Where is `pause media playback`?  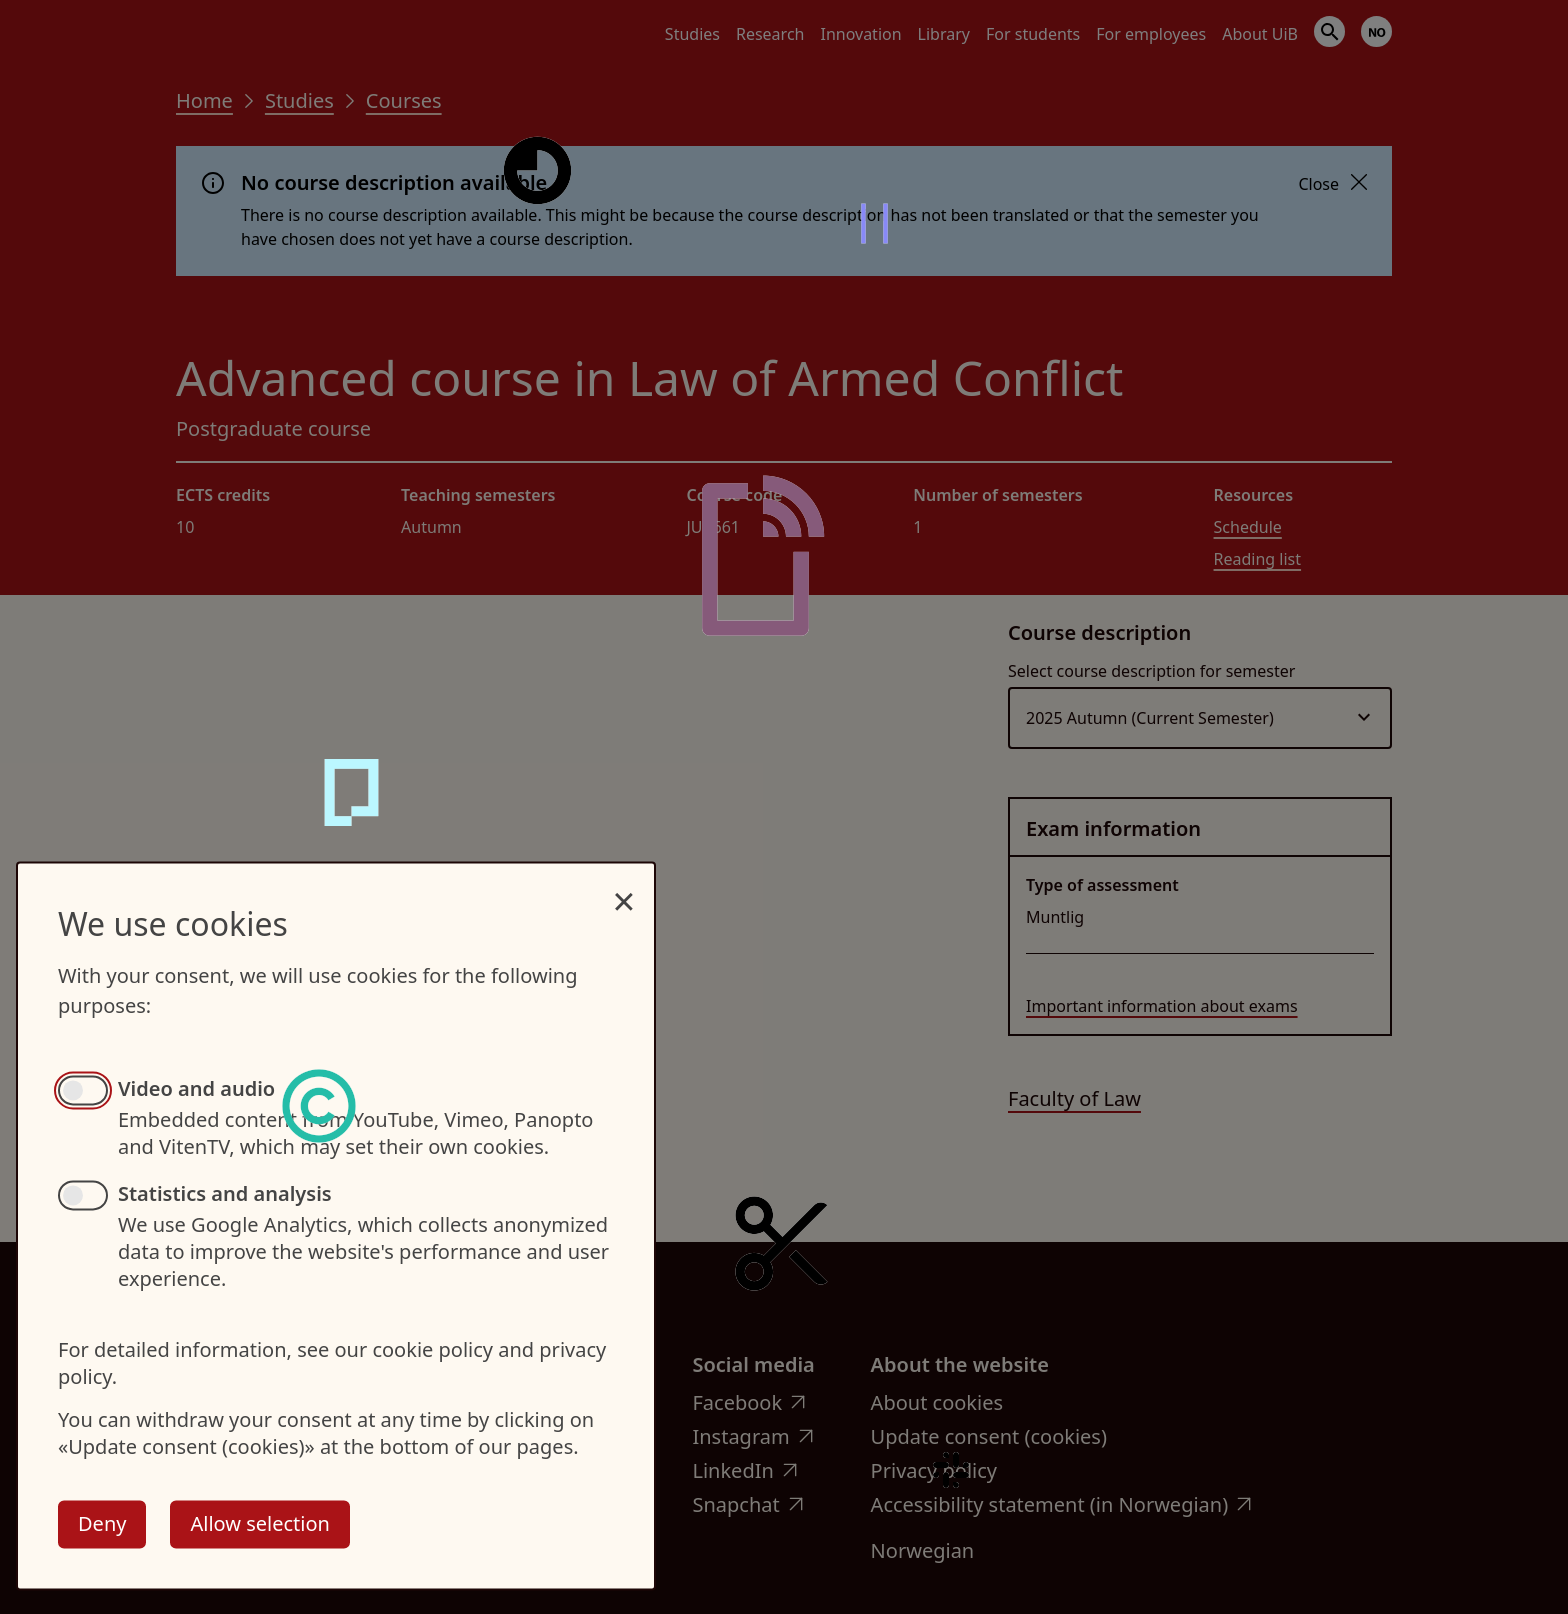
pause media playback is located at coordinates (874, 223).